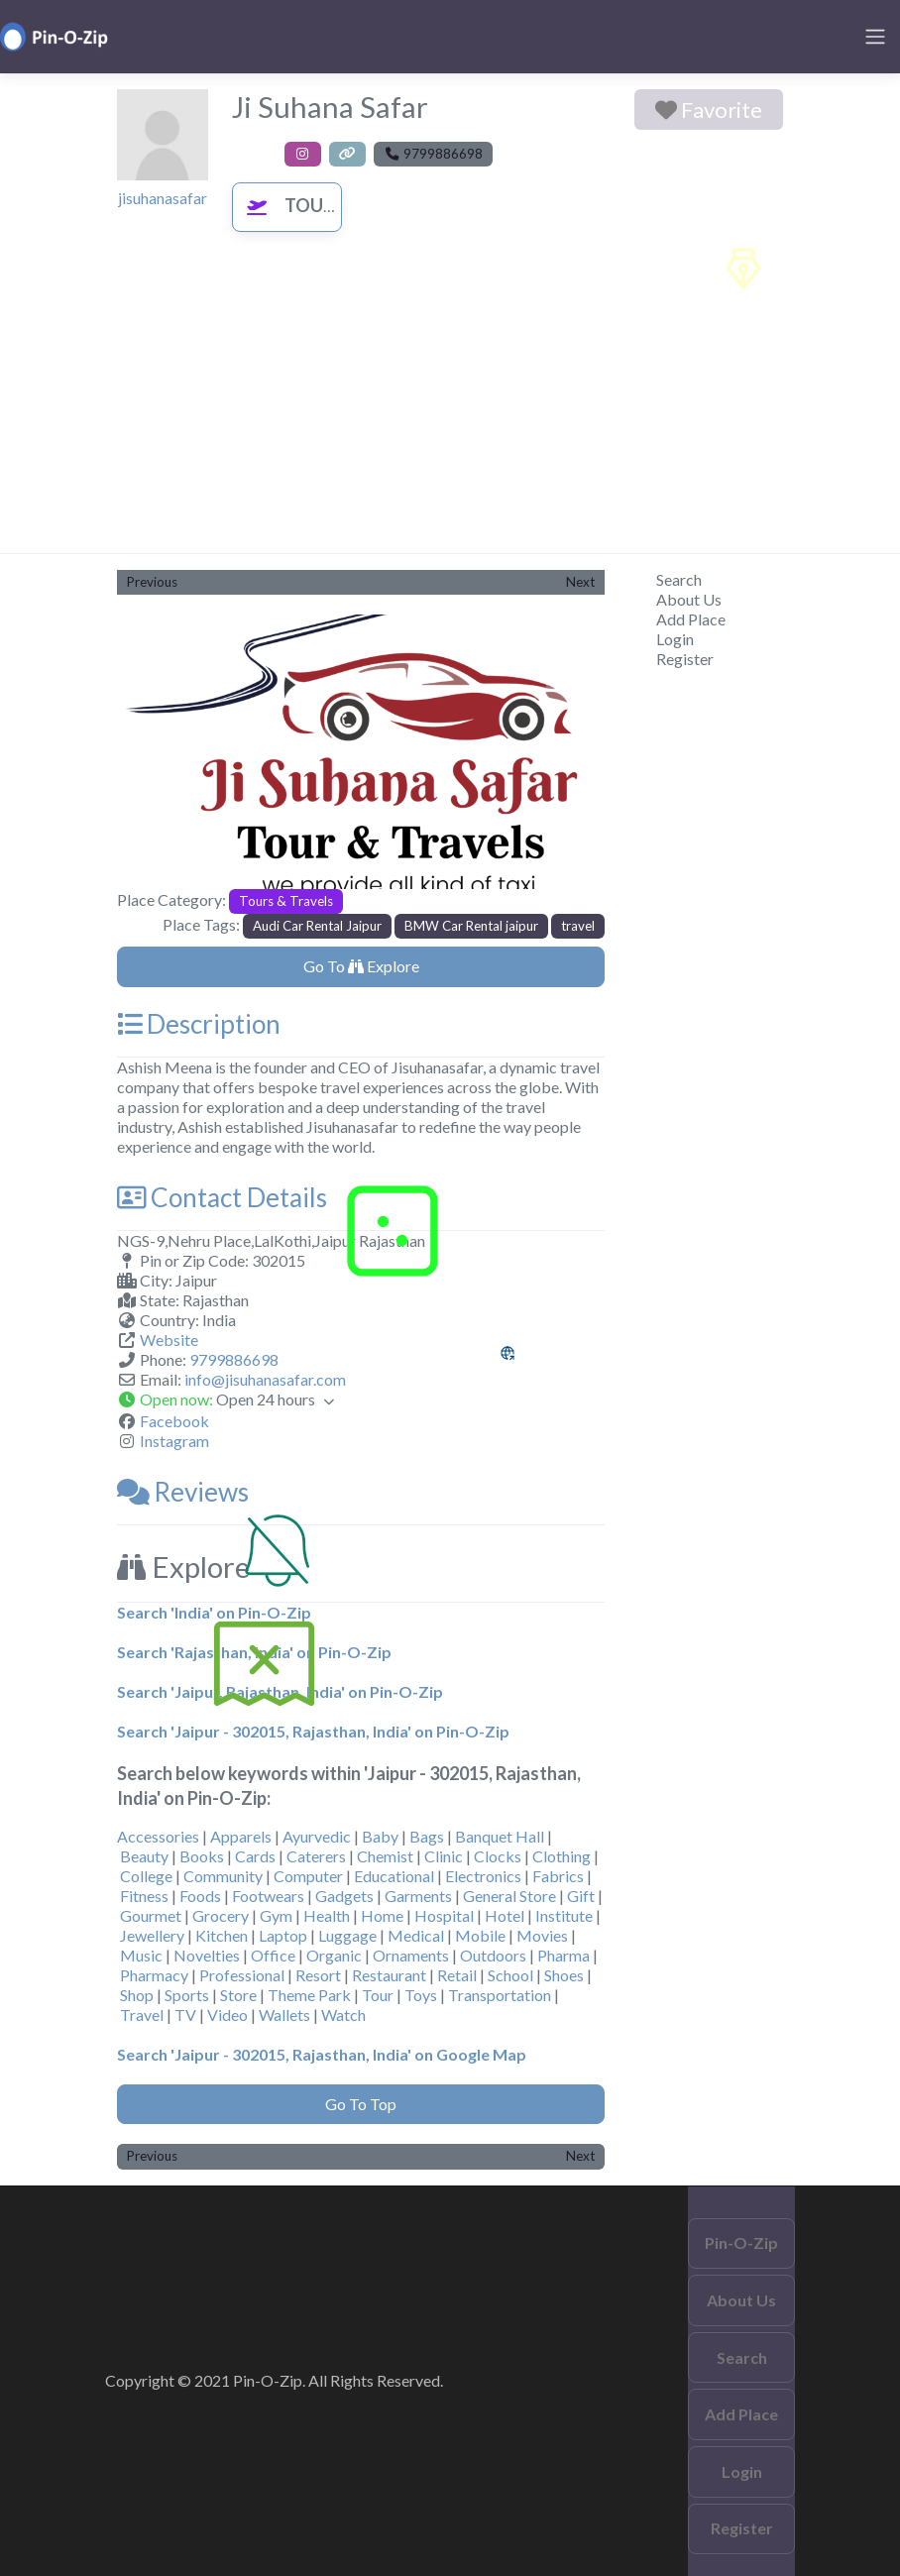 Image resolution: width=900 pixels, height=2576 pixels. What do you see at coordinates (507, 1353) in the screenshot?
I see `share content to the web` at bounding box center [507, 1353].